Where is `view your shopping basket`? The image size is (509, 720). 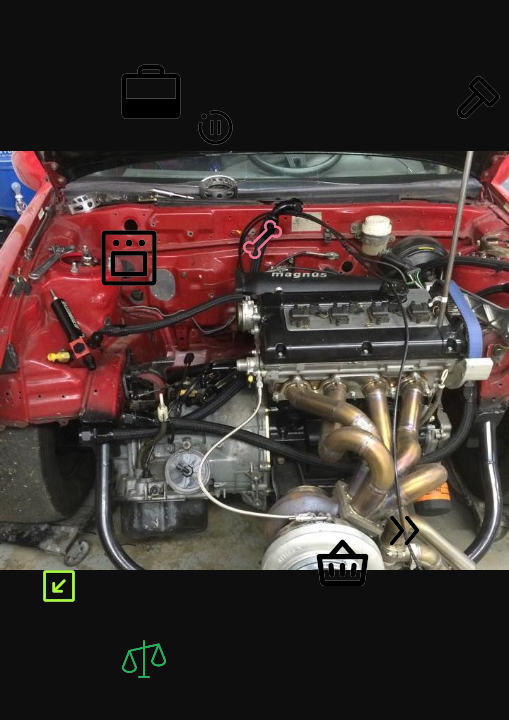
view your shopping basket is located at coordinates (342, 565).